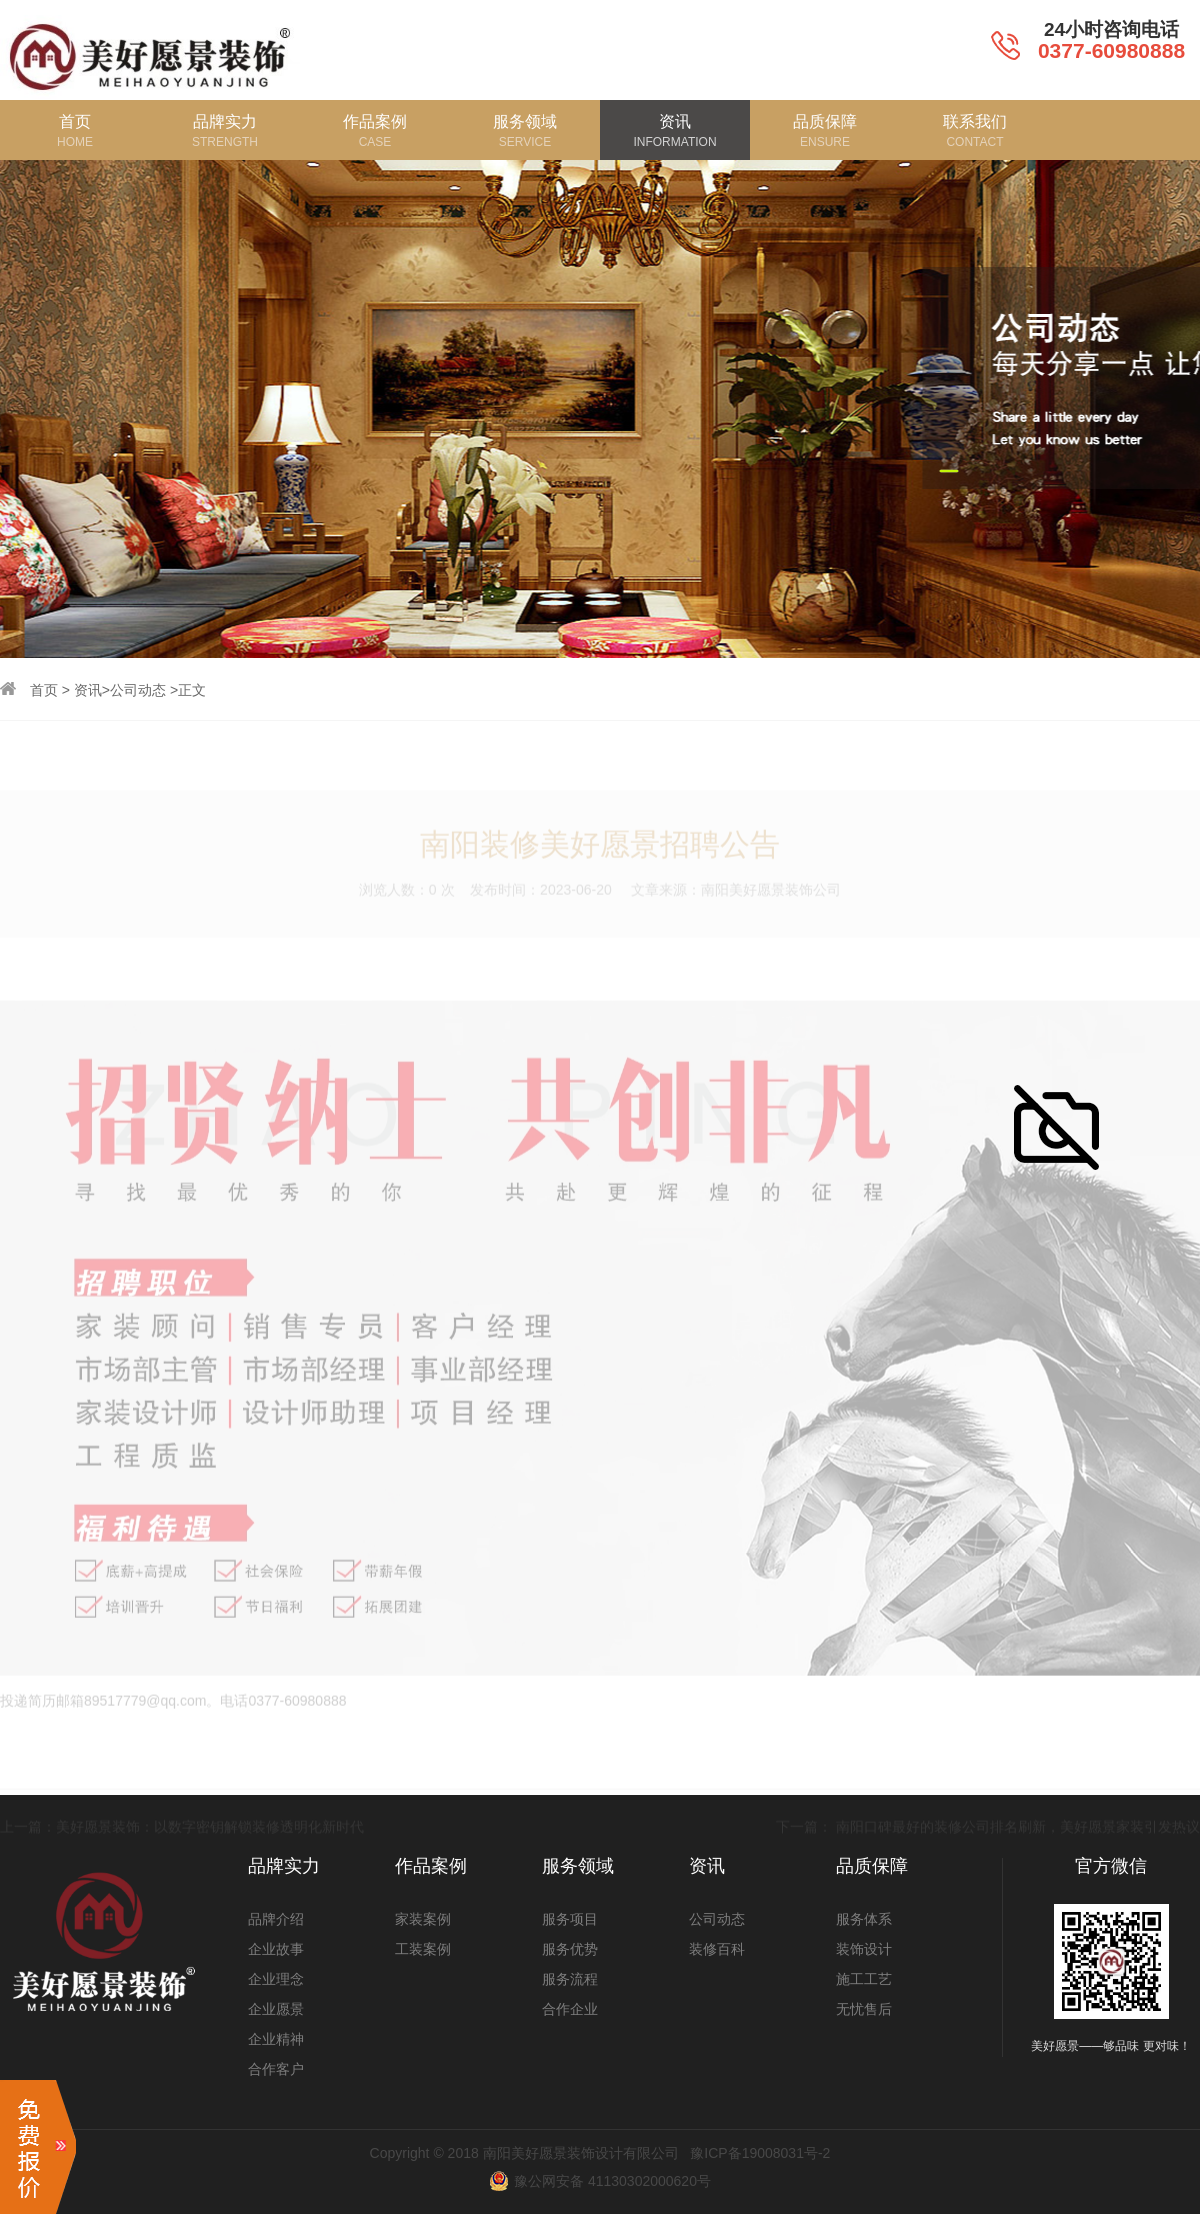 Image resolution: width=1200 pixels, height=2214 pixels. What do you see at coordinates (1056, 1127) in the screenshot?
I see `camera is disabled or turned off` at bounding box center [1056, 1127].